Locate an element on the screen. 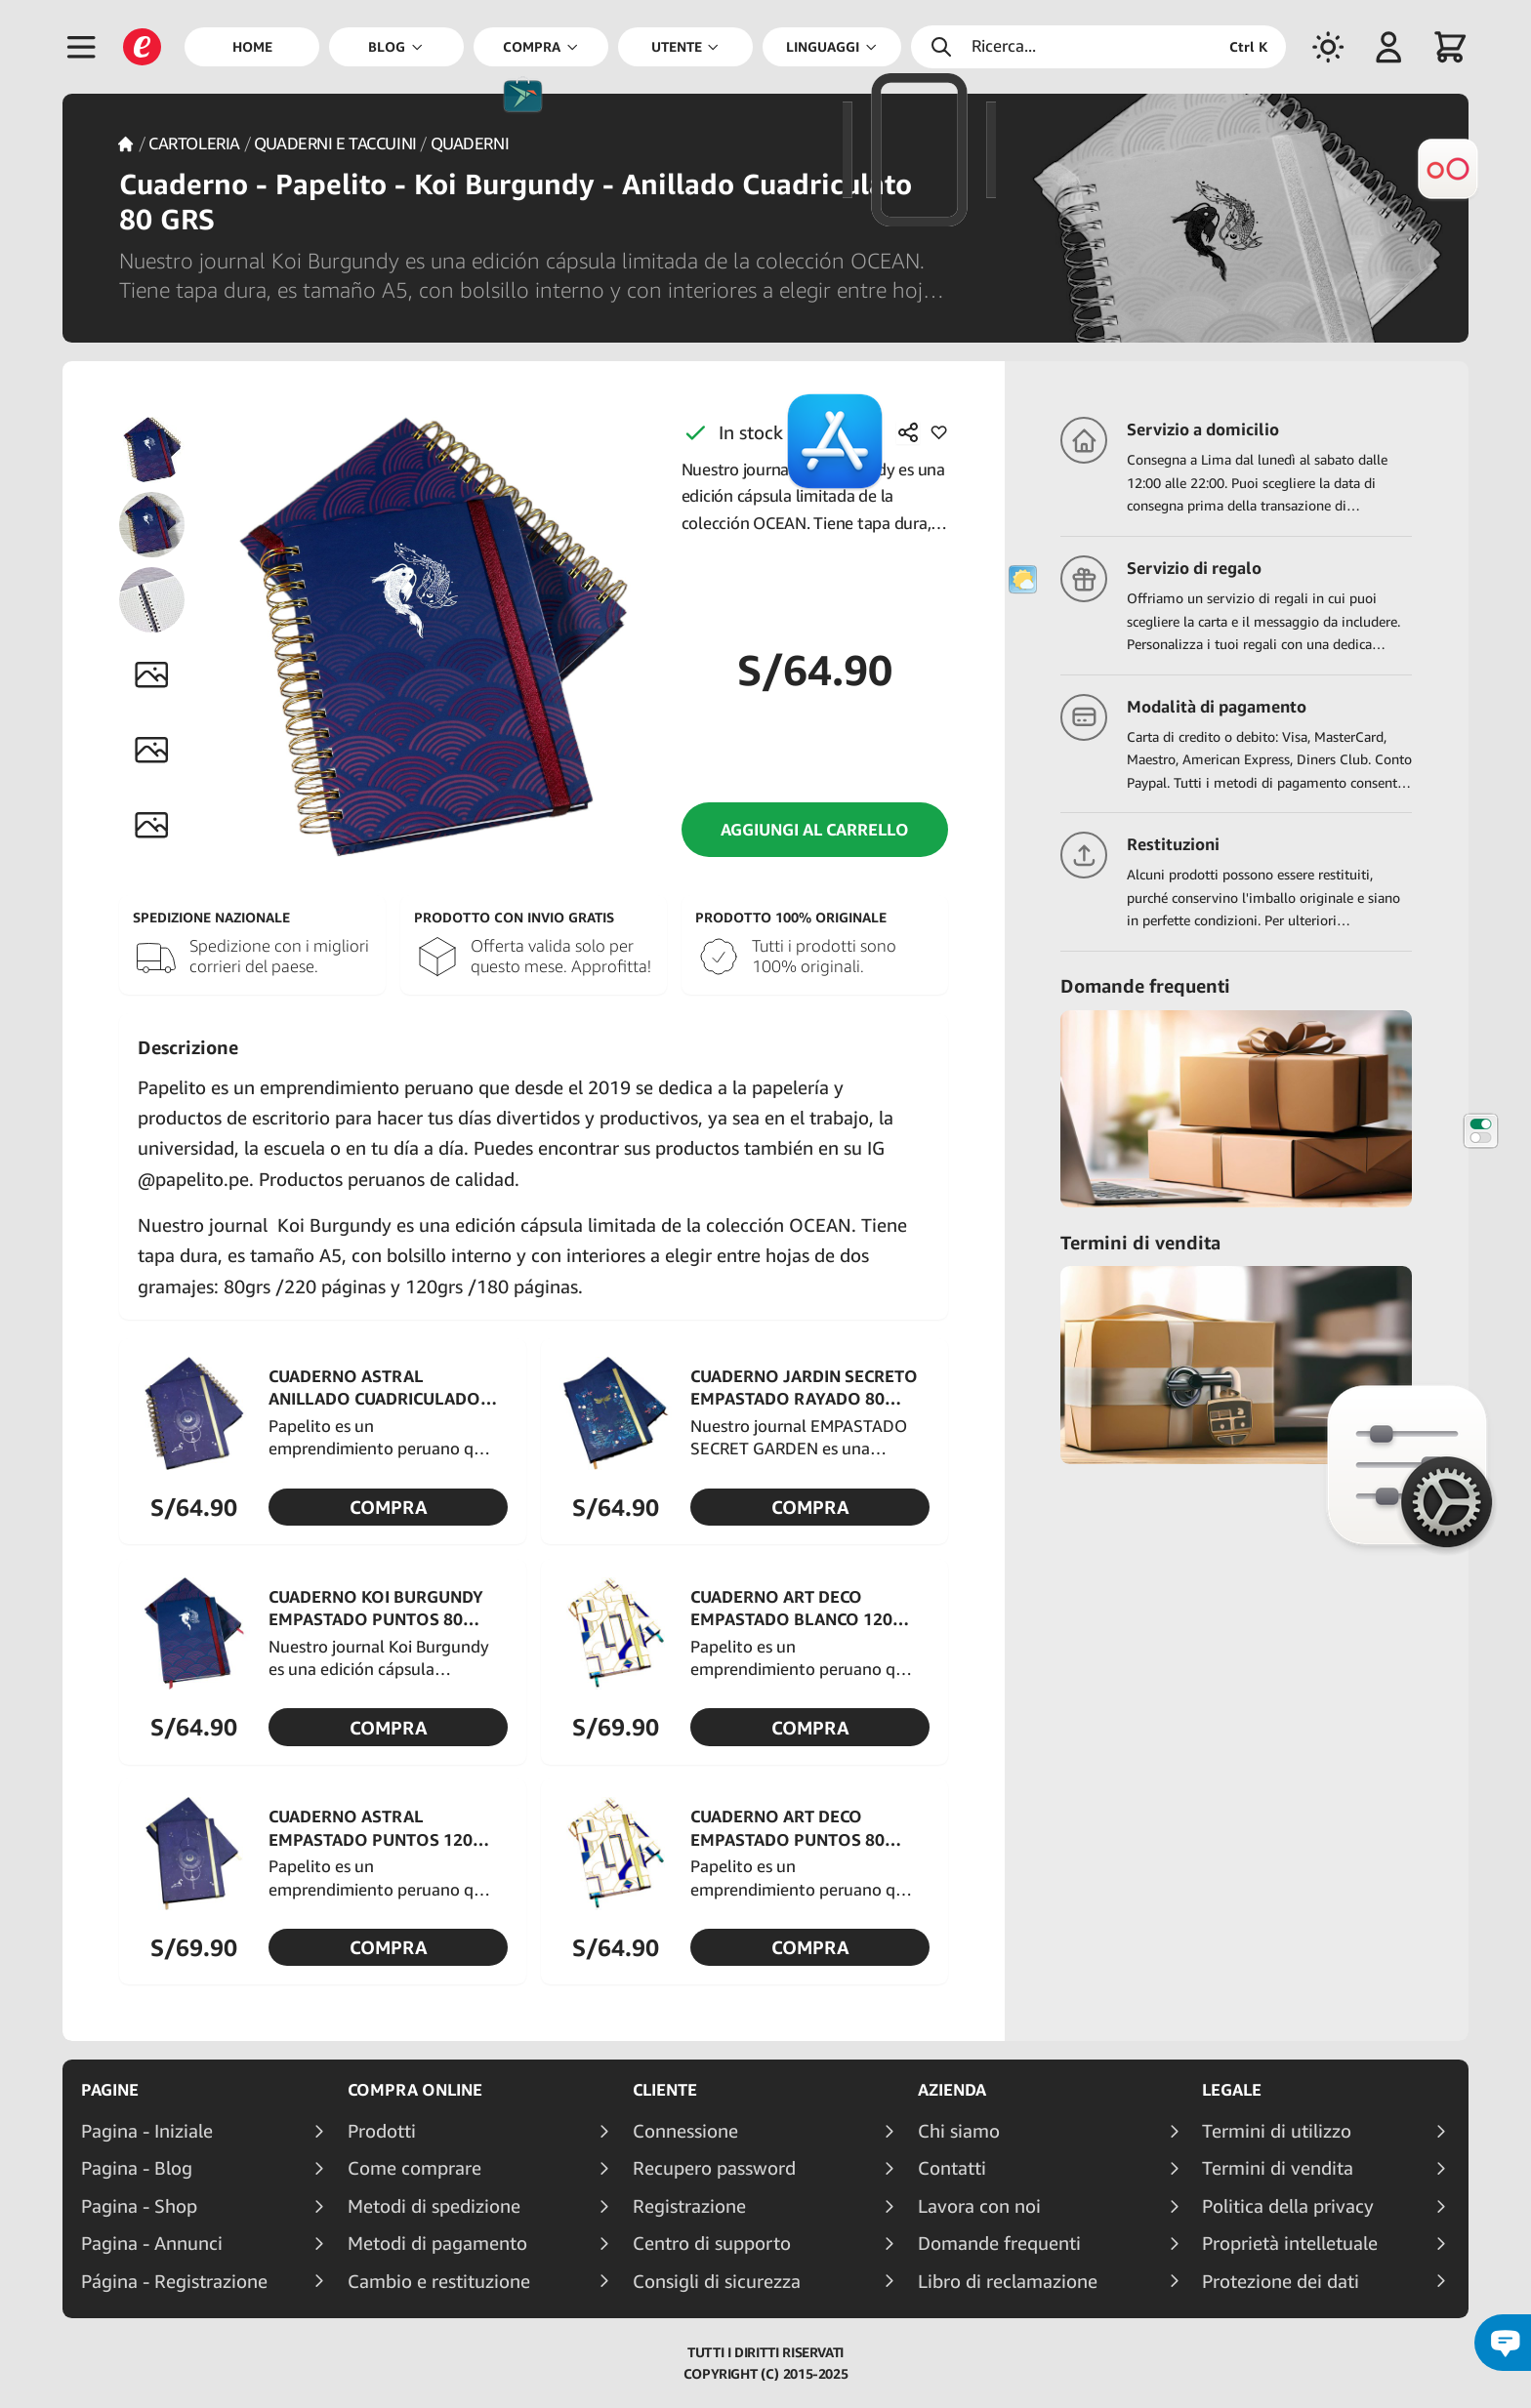 The width and height of the screenshot is (1531, 2408). open grub customizer to configure bootloader settings is located at coordinates (1407, 1465).